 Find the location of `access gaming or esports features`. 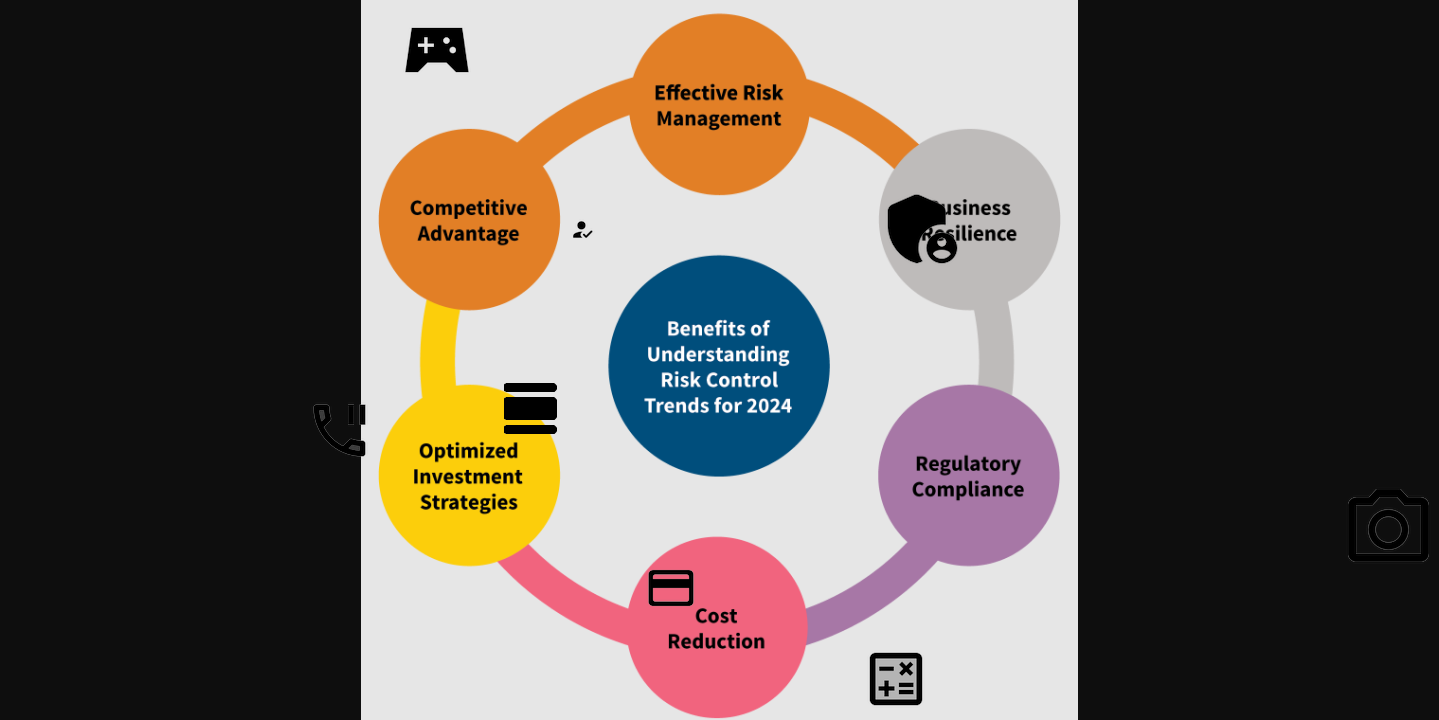

access gaming or esports features is located at coordinates (437, 50).